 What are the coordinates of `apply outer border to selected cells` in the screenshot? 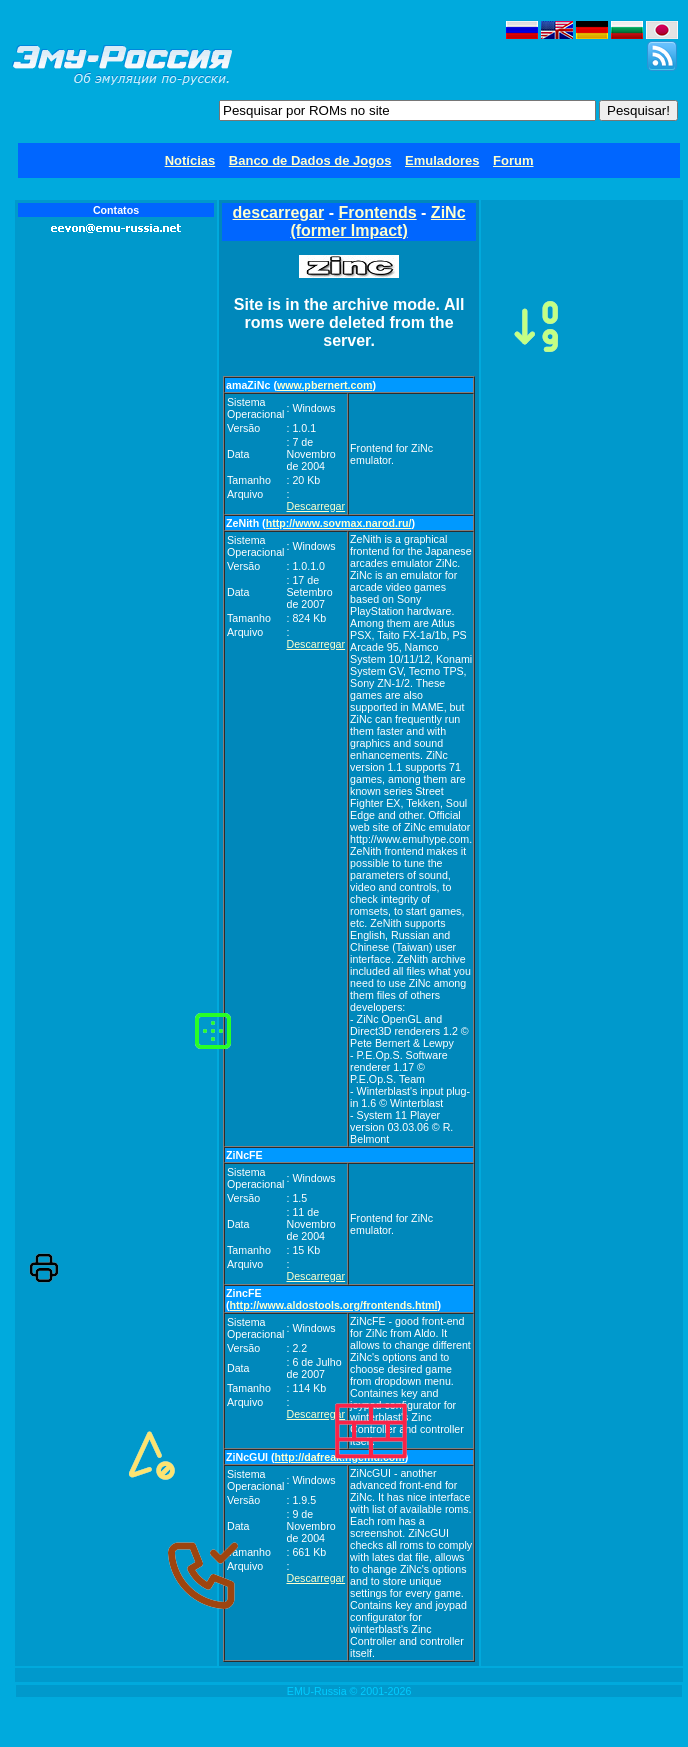 It's located at (213, 1031).